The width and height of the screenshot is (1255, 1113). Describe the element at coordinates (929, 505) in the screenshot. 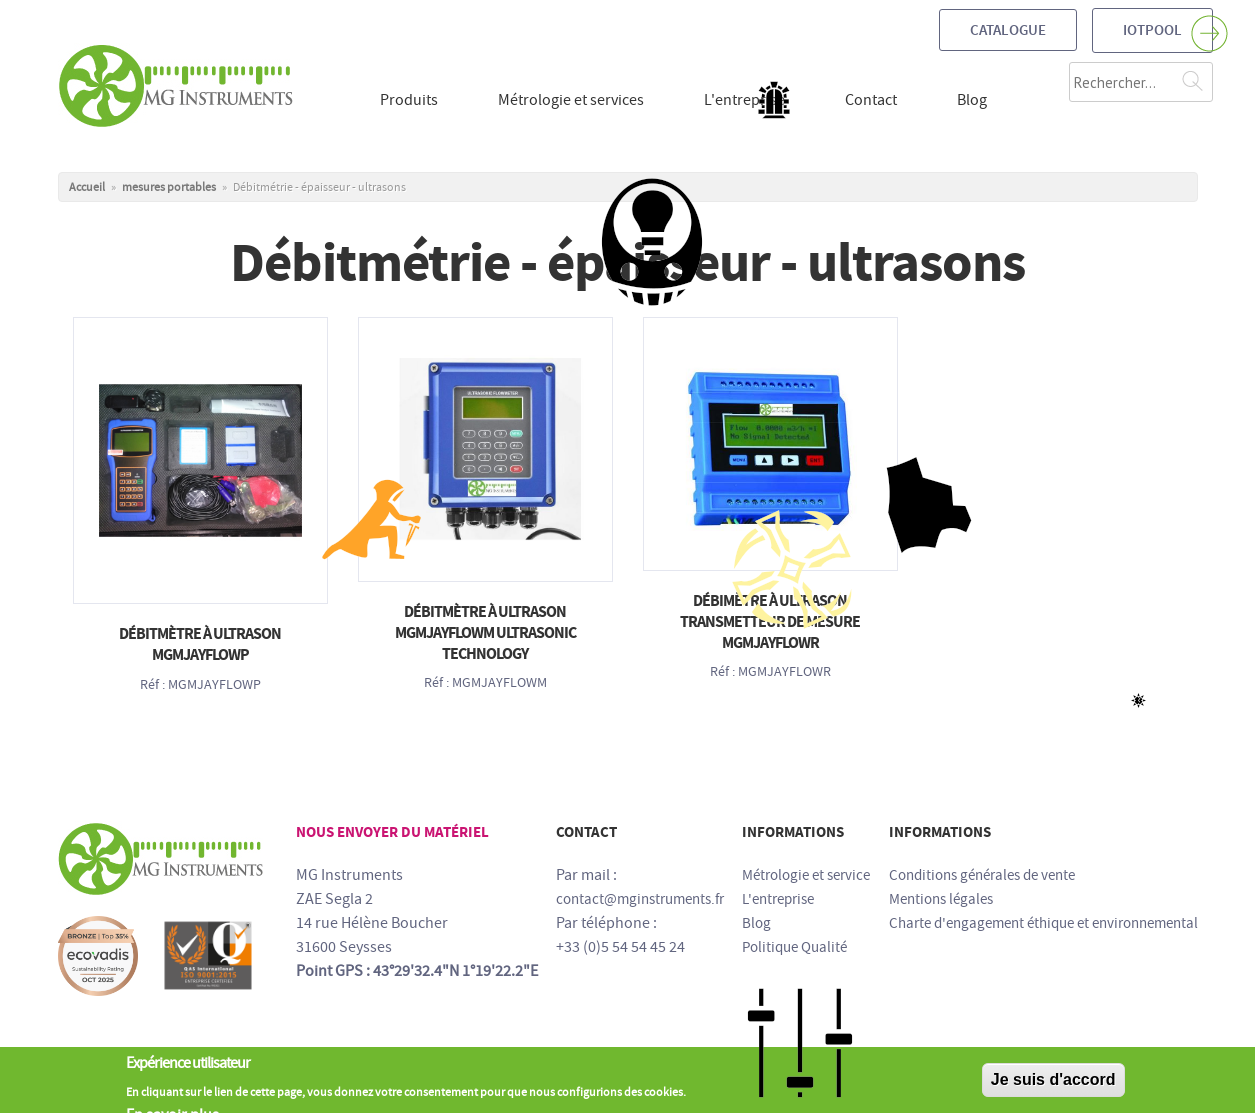

I see `select Bolivia as your country or region` at that location.